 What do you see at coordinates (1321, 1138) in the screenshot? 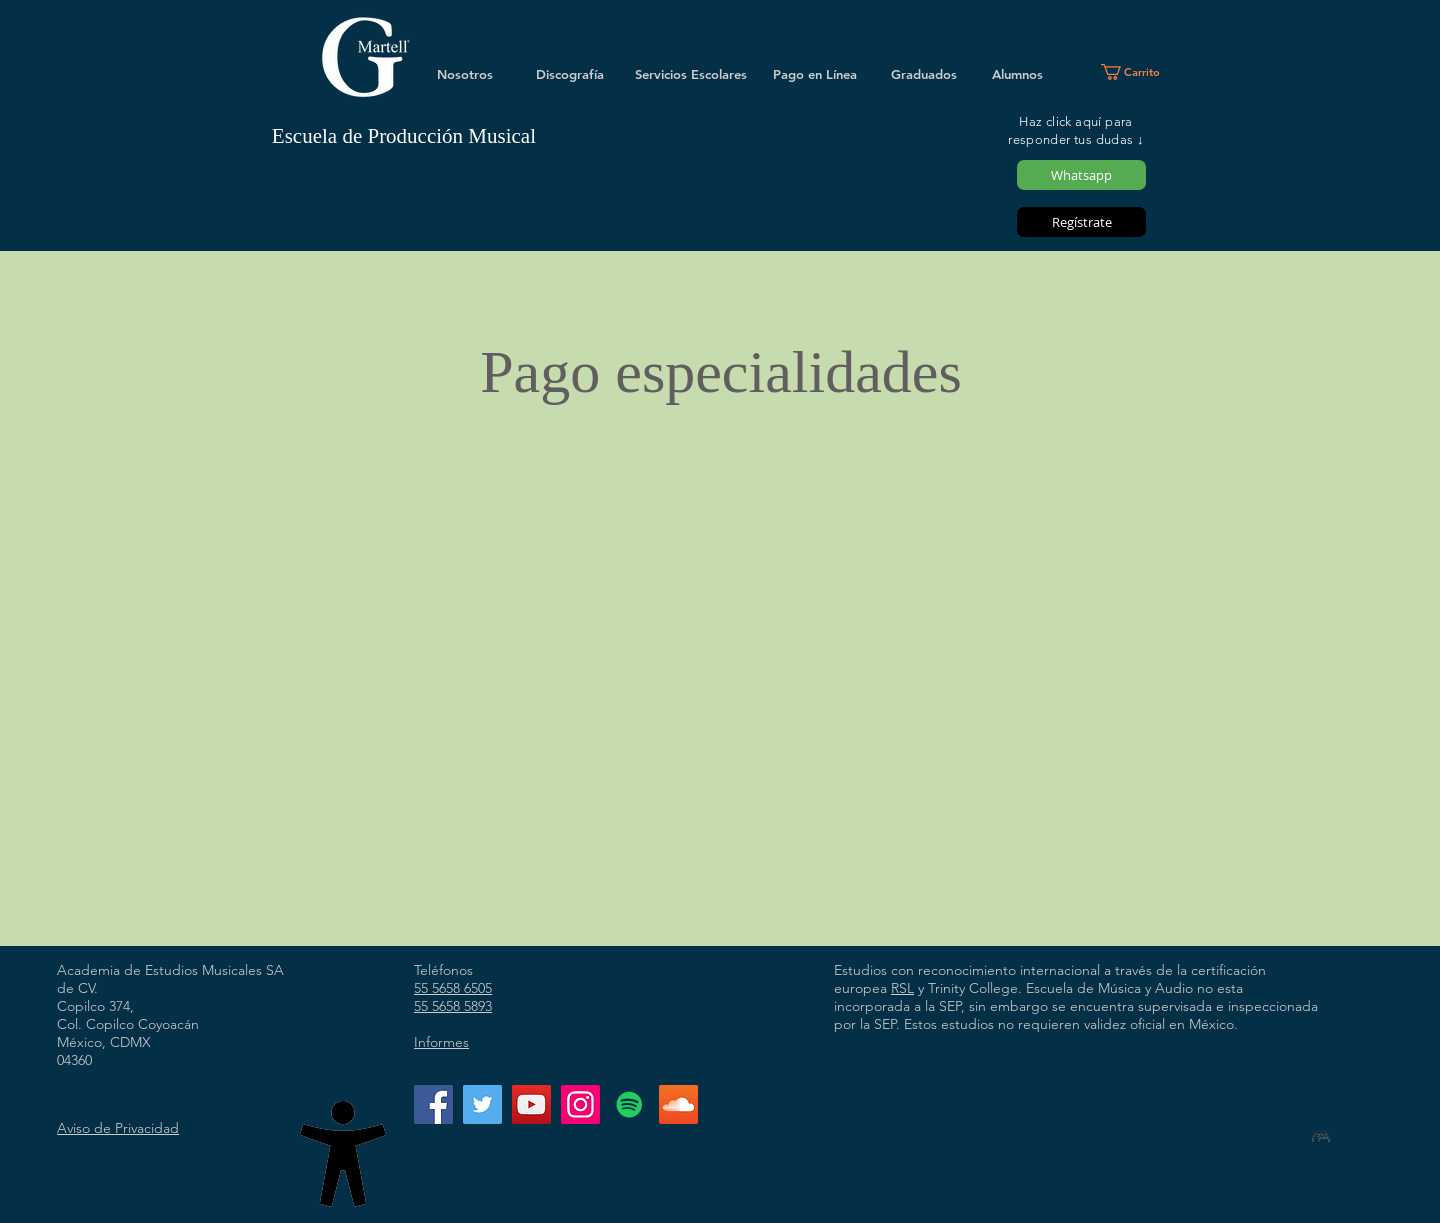
I see `view solar panel or renewable energy settings` at bounding box center [1321, 1138].